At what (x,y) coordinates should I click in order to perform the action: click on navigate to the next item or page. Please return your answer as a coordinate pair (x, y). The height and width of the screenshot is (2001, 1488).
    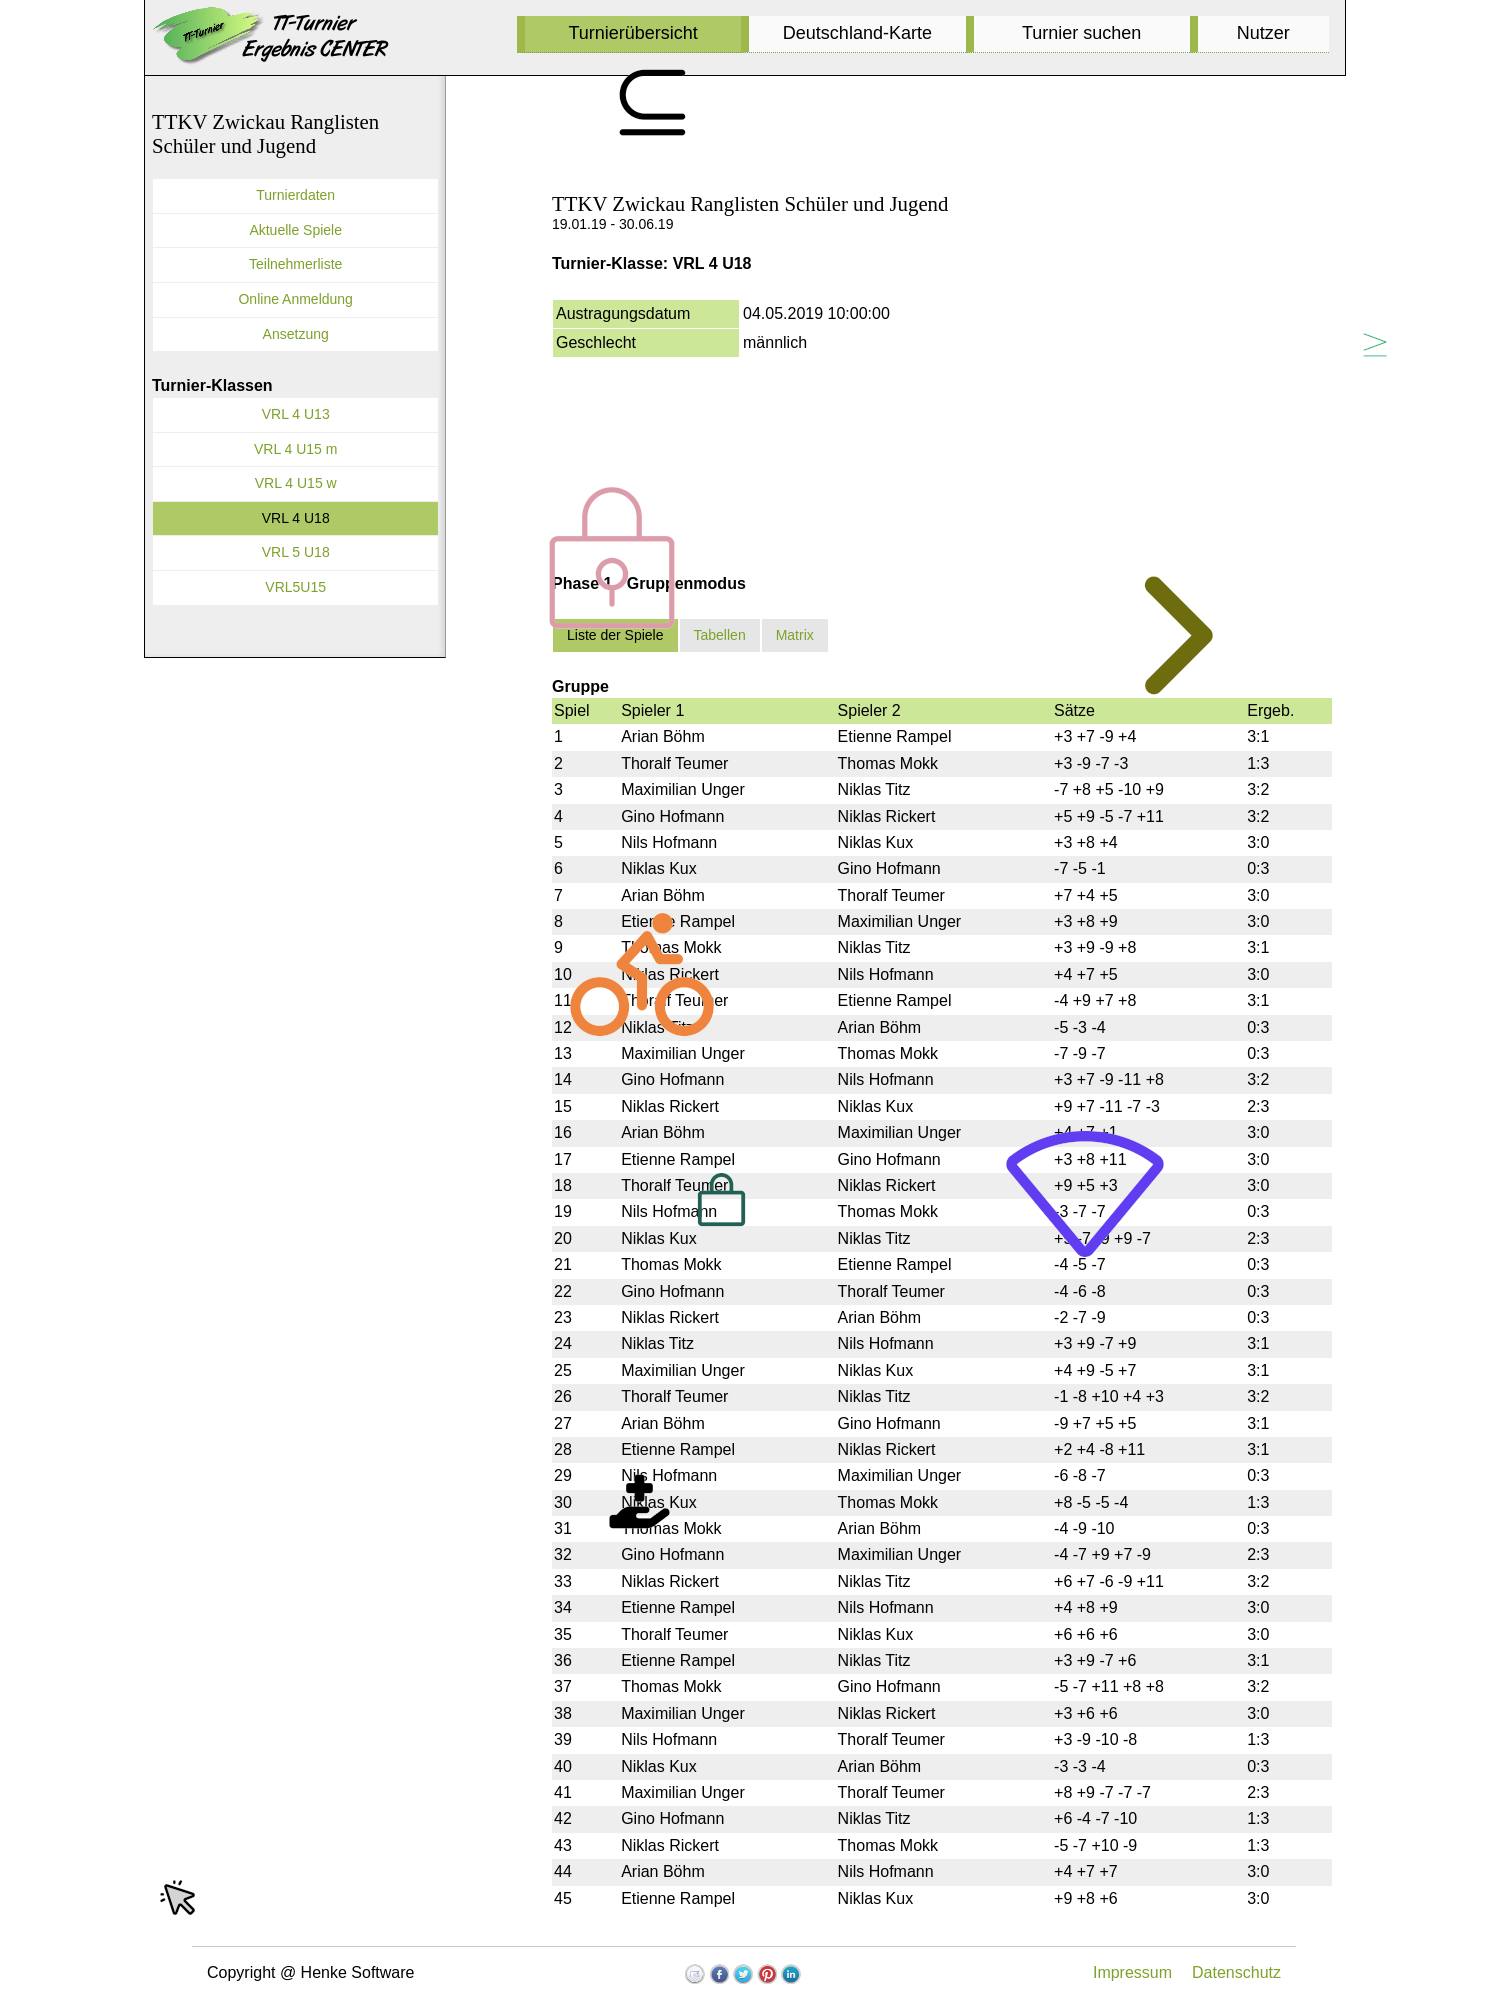
    Looking at the image, I should click on (1168, 635).